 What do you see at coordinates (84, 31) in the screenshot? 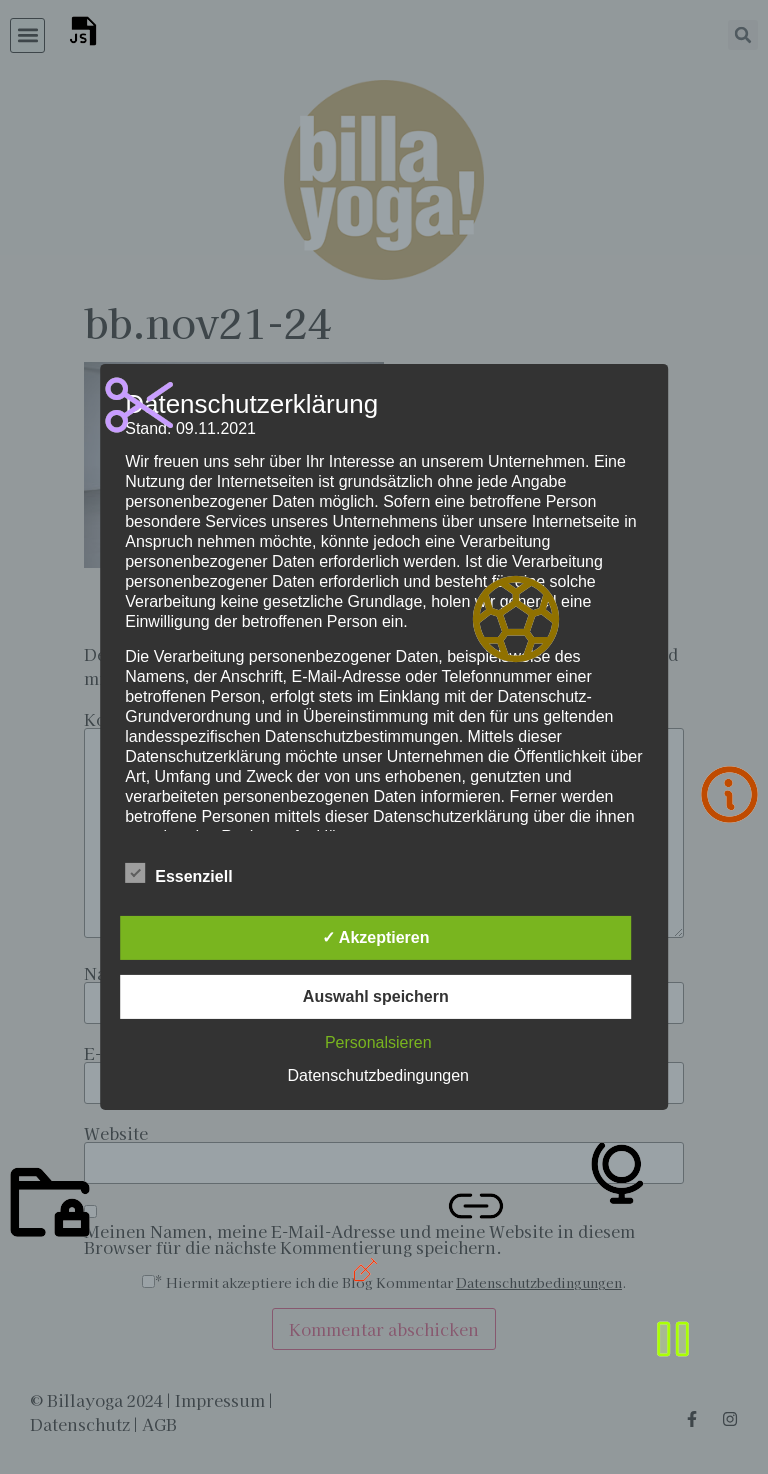
I see `javascript file type indicator` at bounding box center [84, 31].